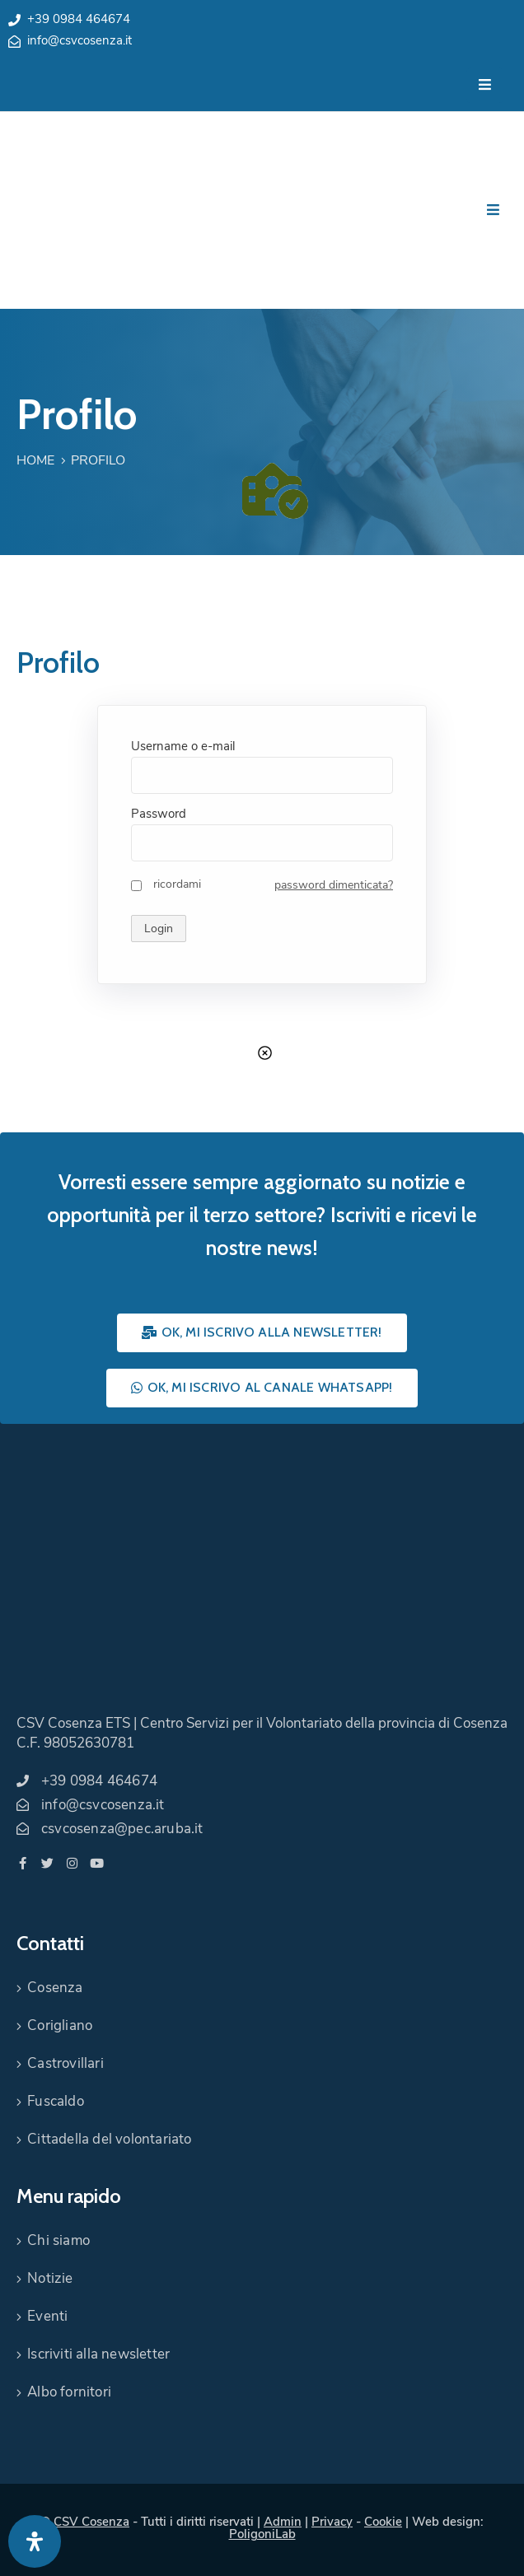  I want to click on school verification complete, so click(275, 489).